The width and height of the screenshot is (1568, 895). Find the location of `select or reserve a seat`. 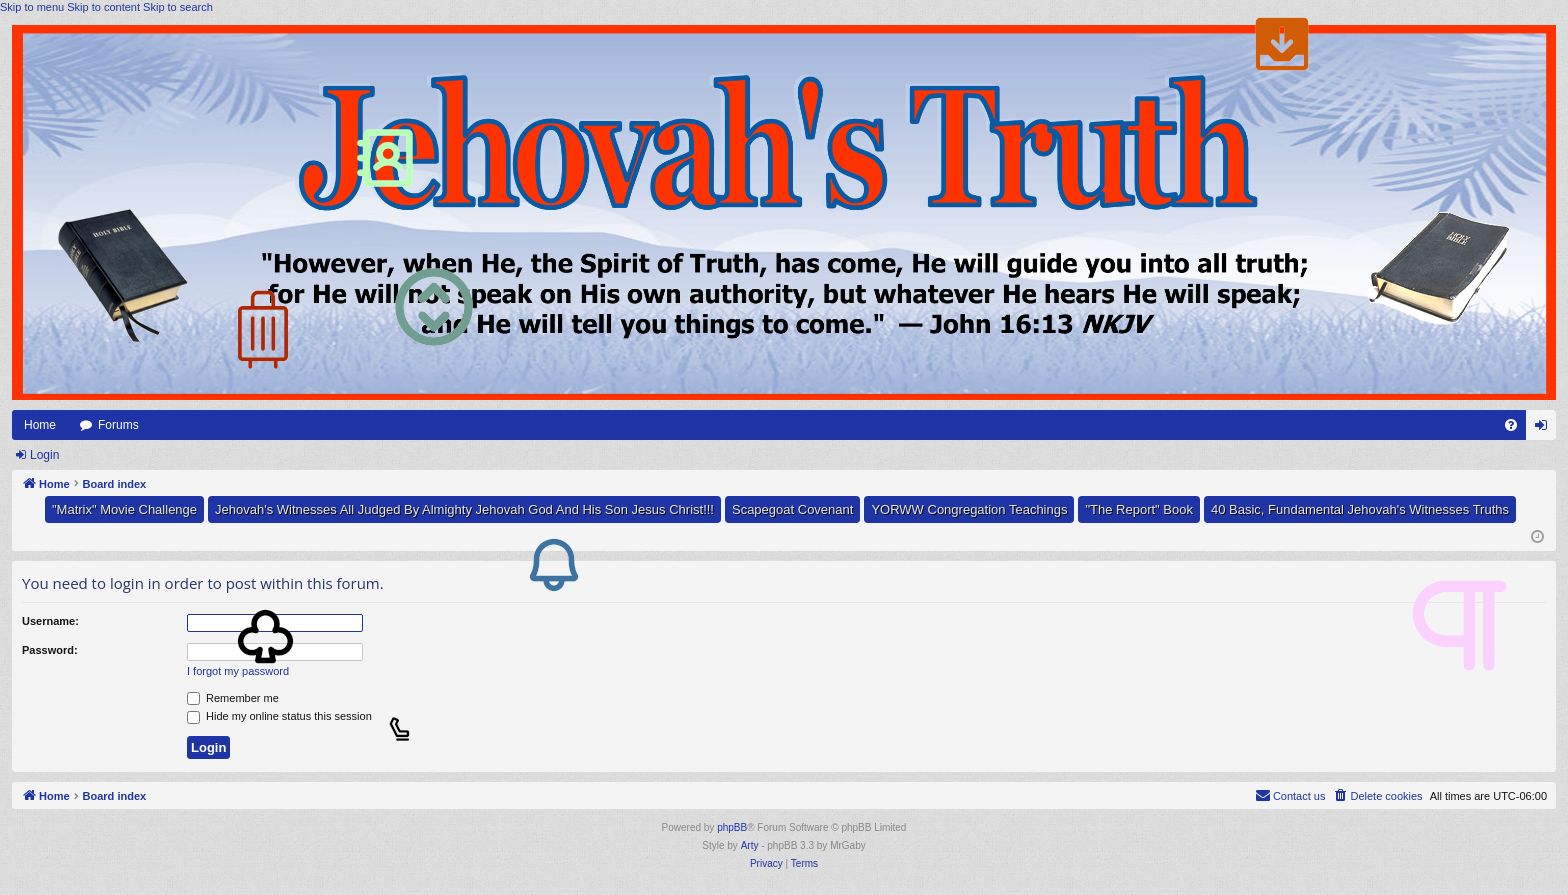

select or reserve a seat is located at coordinates (399, 729).